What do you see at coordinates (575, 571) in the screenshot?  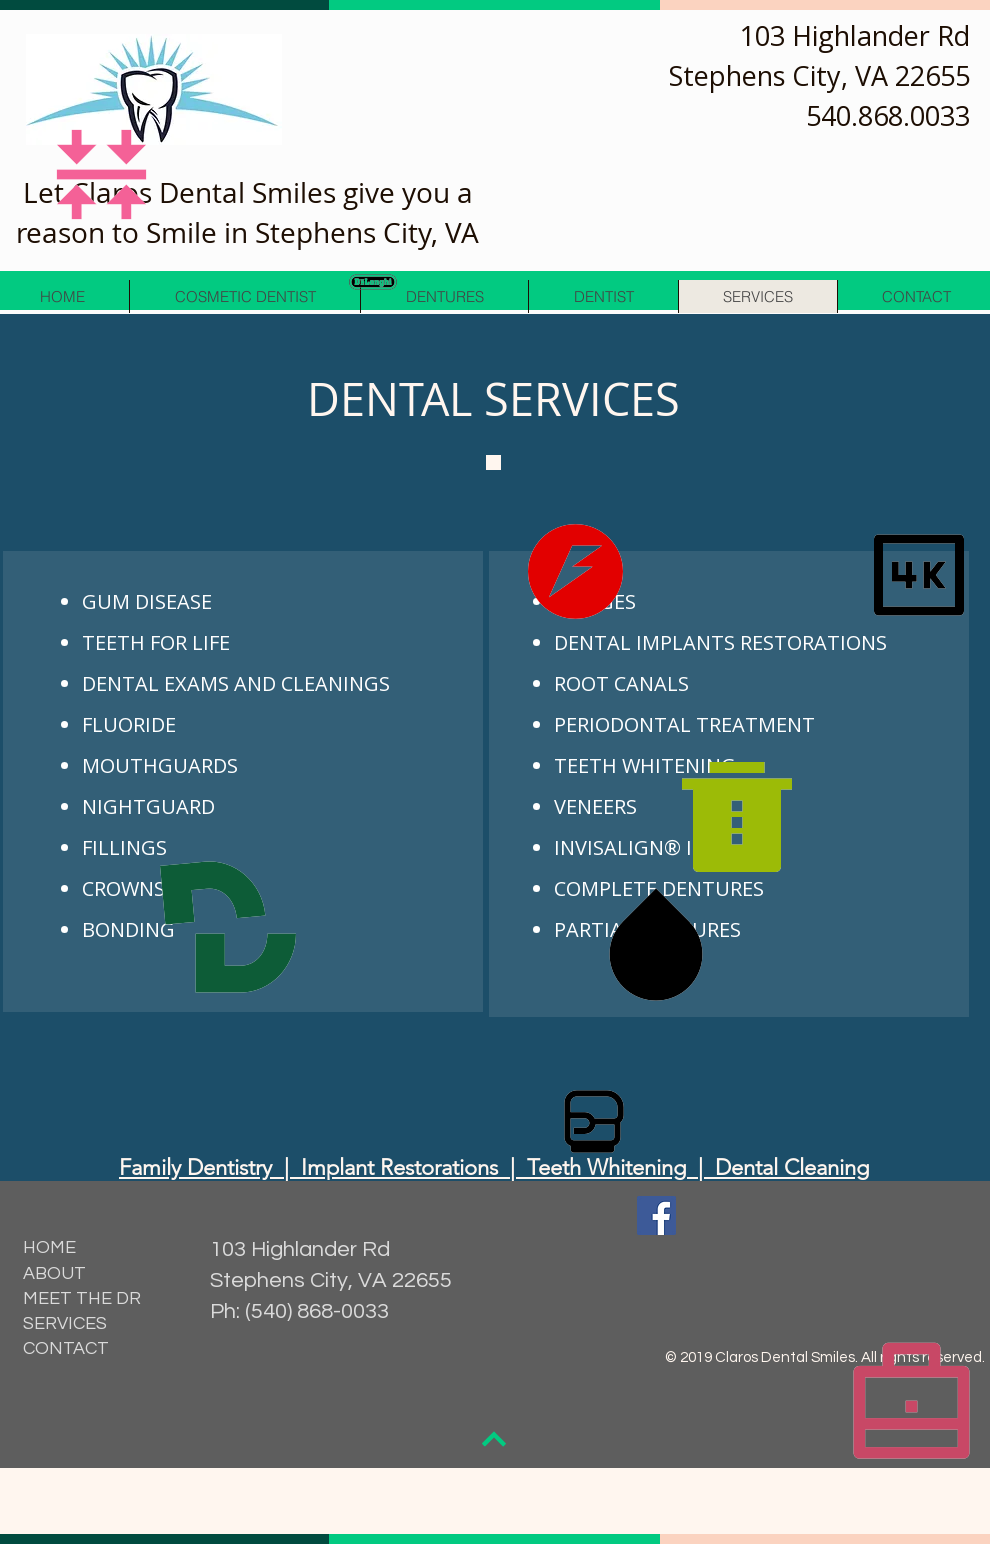 I see `FastAPI framework branding or integration` at bounding box center [575, 571].